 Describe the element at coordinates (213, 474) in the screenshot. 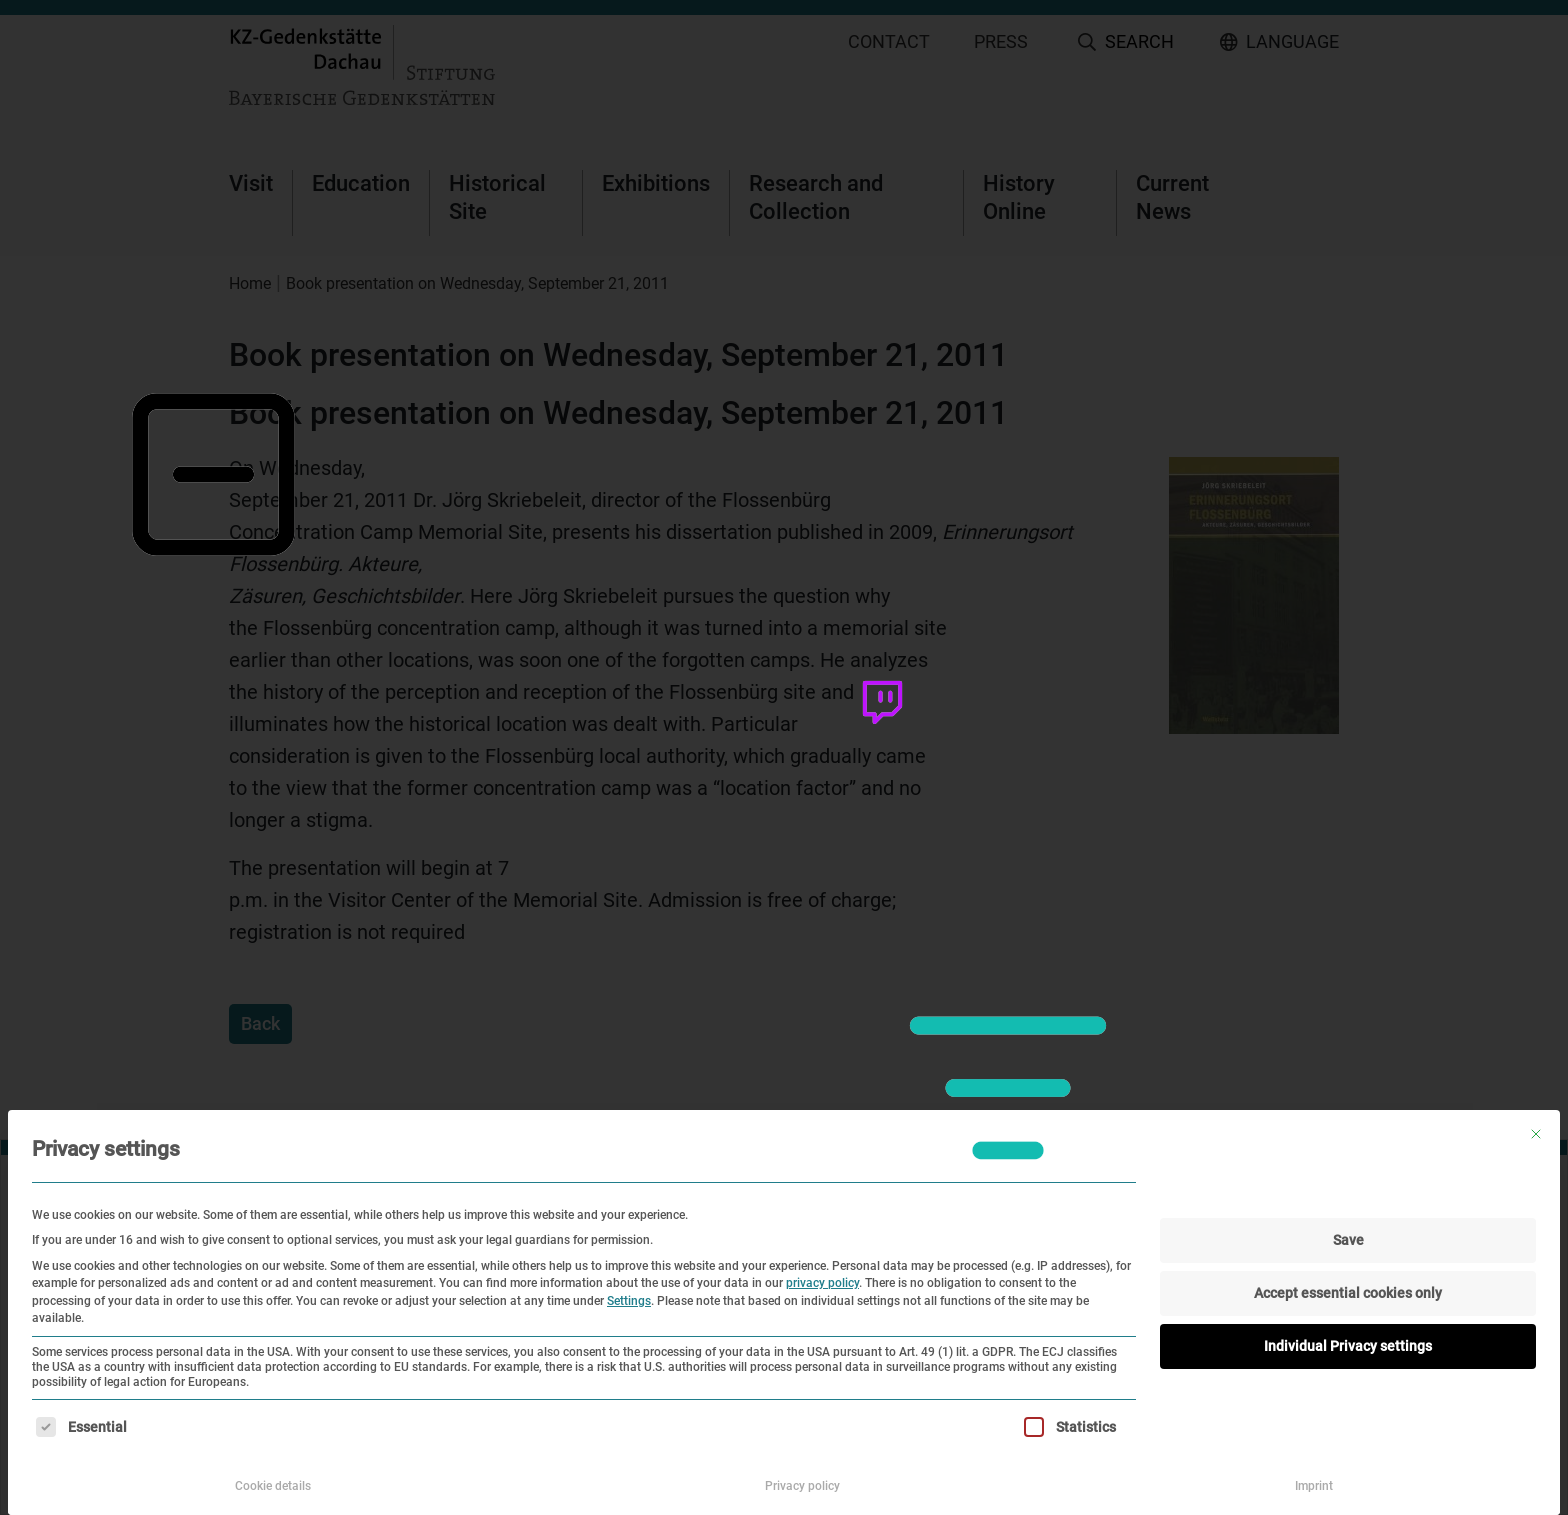

I see `remove an item from a list or selection` at that location.